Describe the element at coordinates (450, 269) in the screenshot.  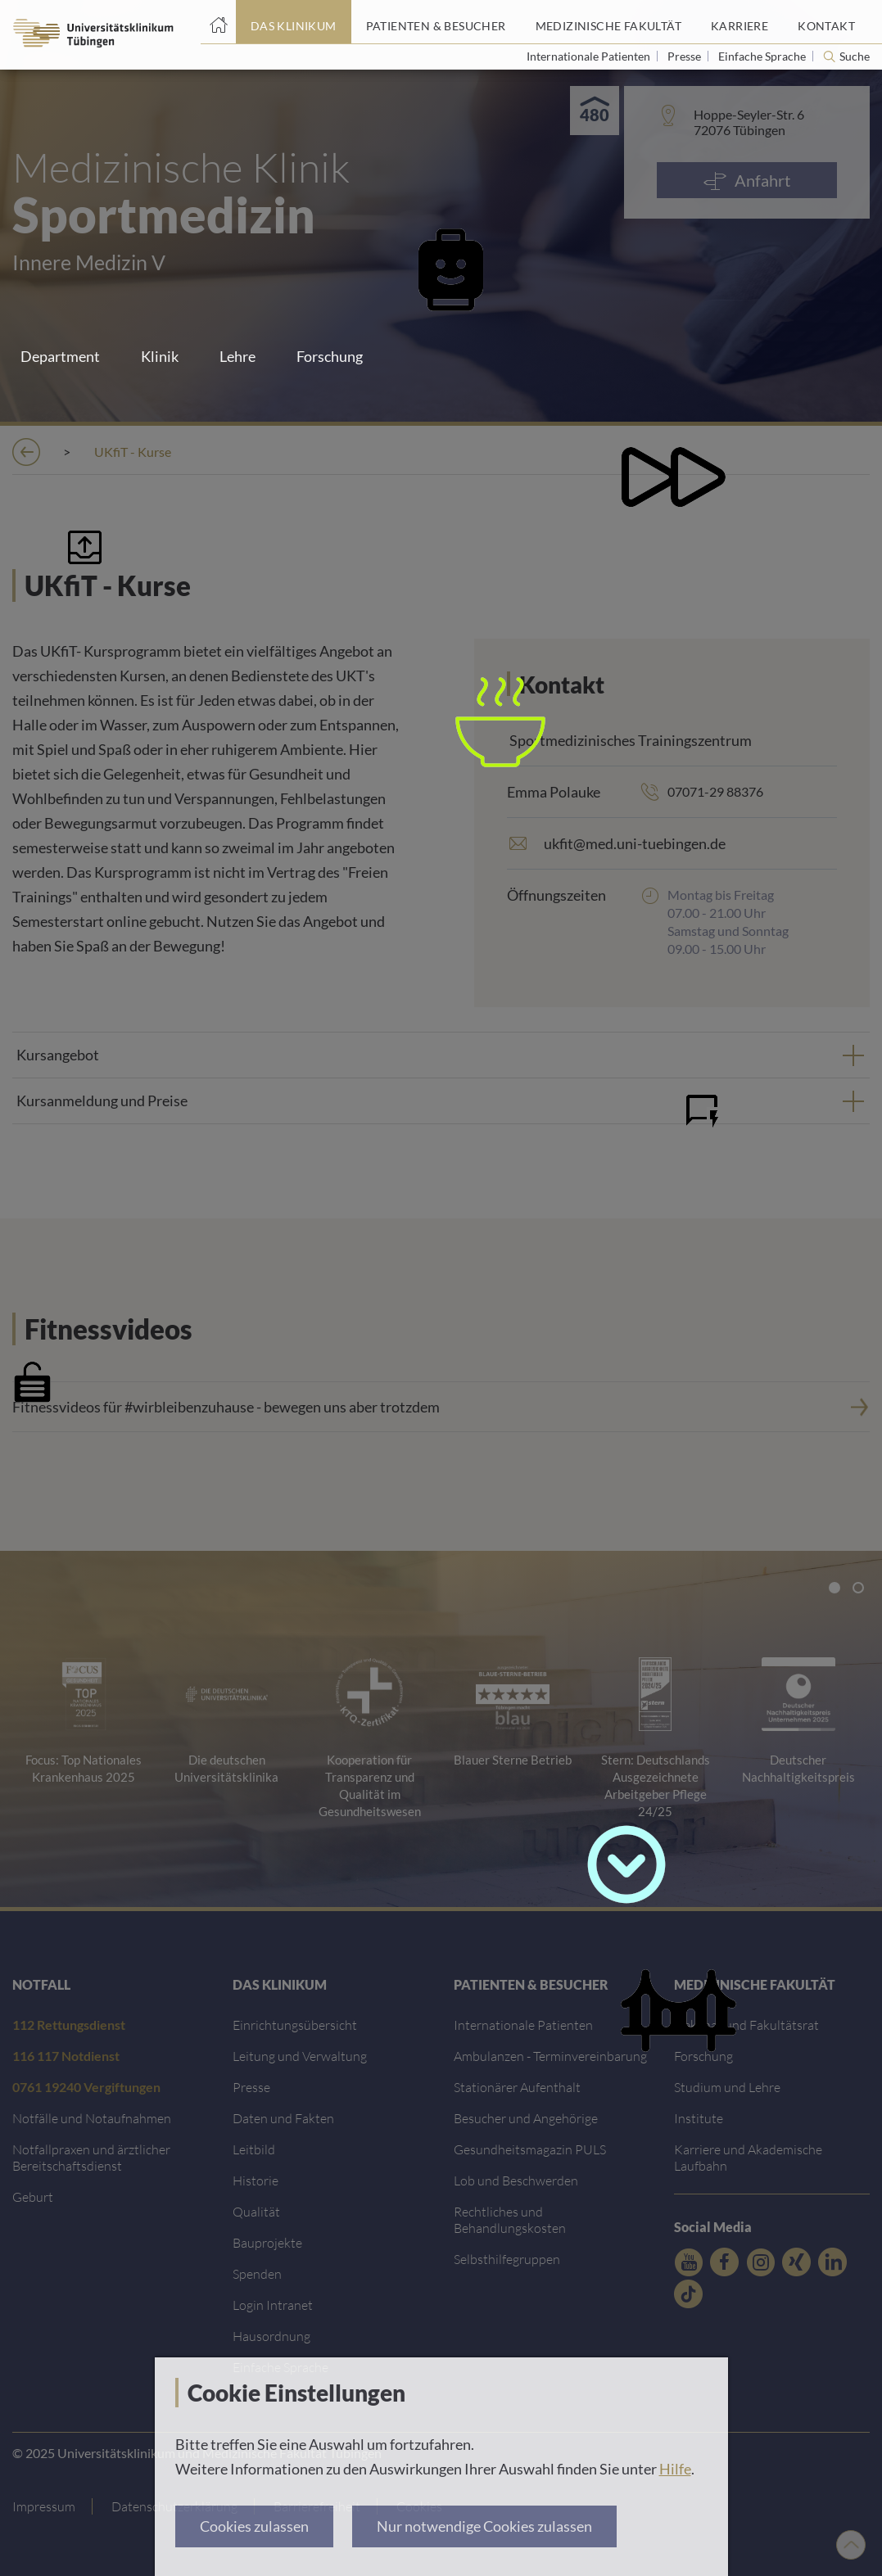
I see `indicates a playful or fun mode` at that location.